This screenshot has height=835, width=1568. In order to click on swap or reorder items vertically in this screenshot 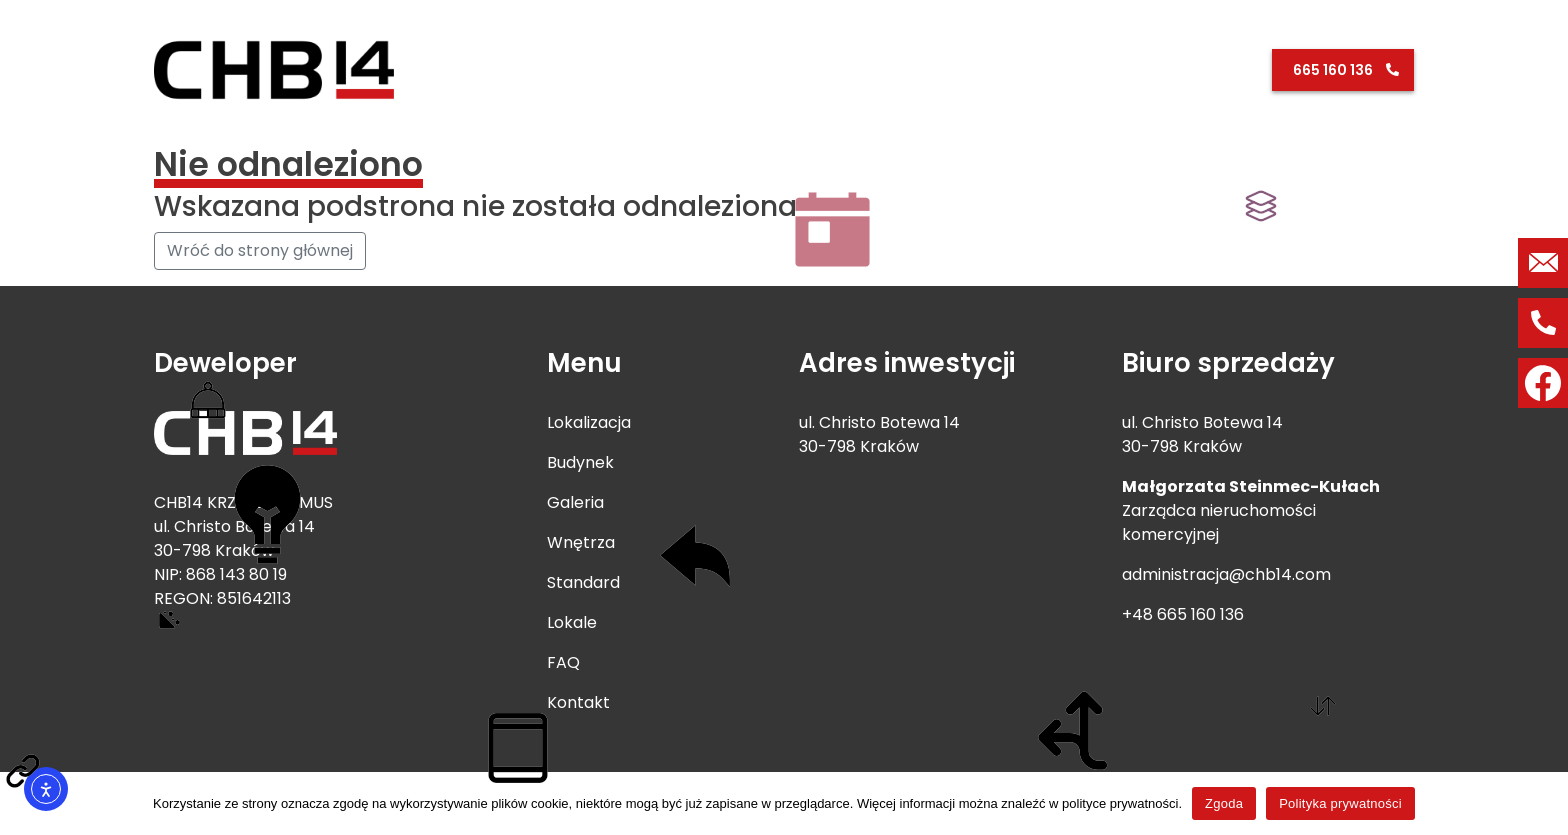, I will do `click(1323, 706)`.